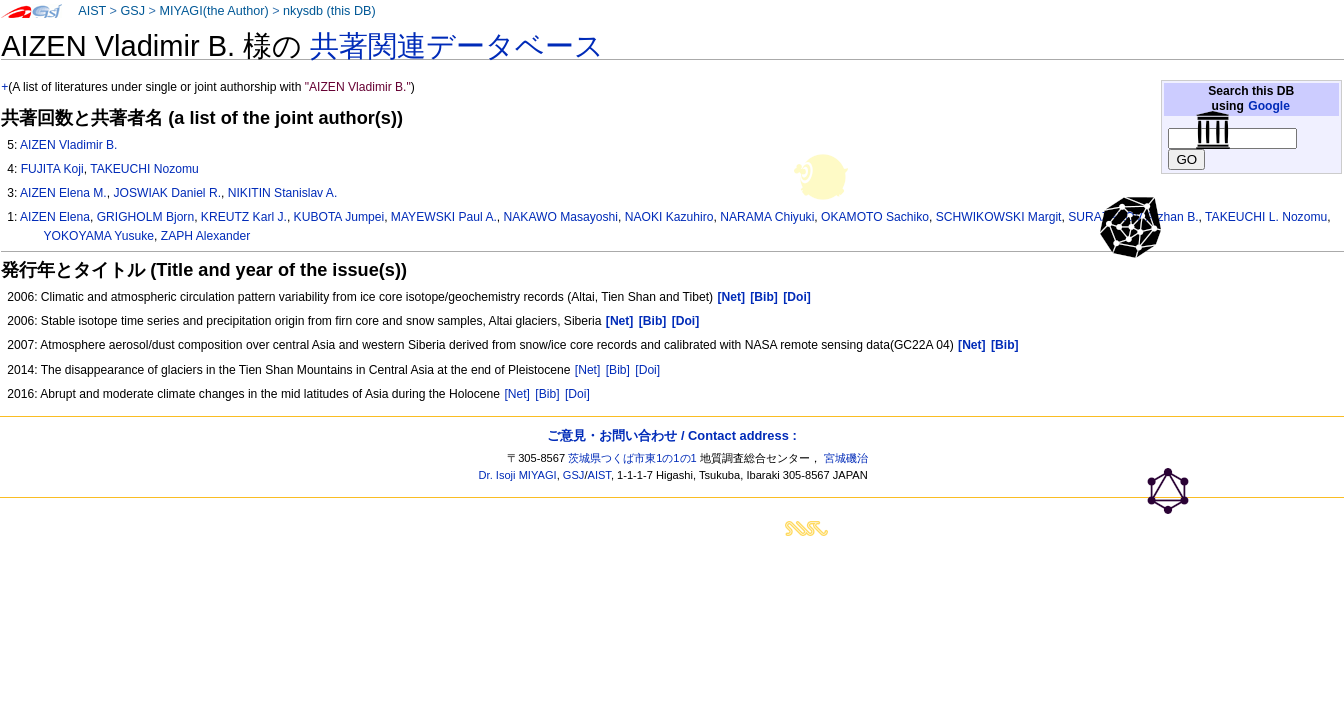 This screenshot has height=720, width=1344. What do you see at coordinates (1213, 130) in the screenshot?
I see `visit the Internet Archive website` at bounding box center [1213, 130].